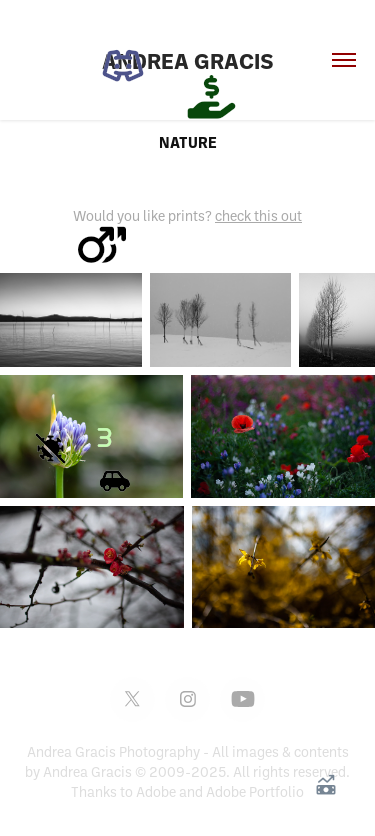  I want to click on indicates male-male relationship or gay men, so click(102, 246).